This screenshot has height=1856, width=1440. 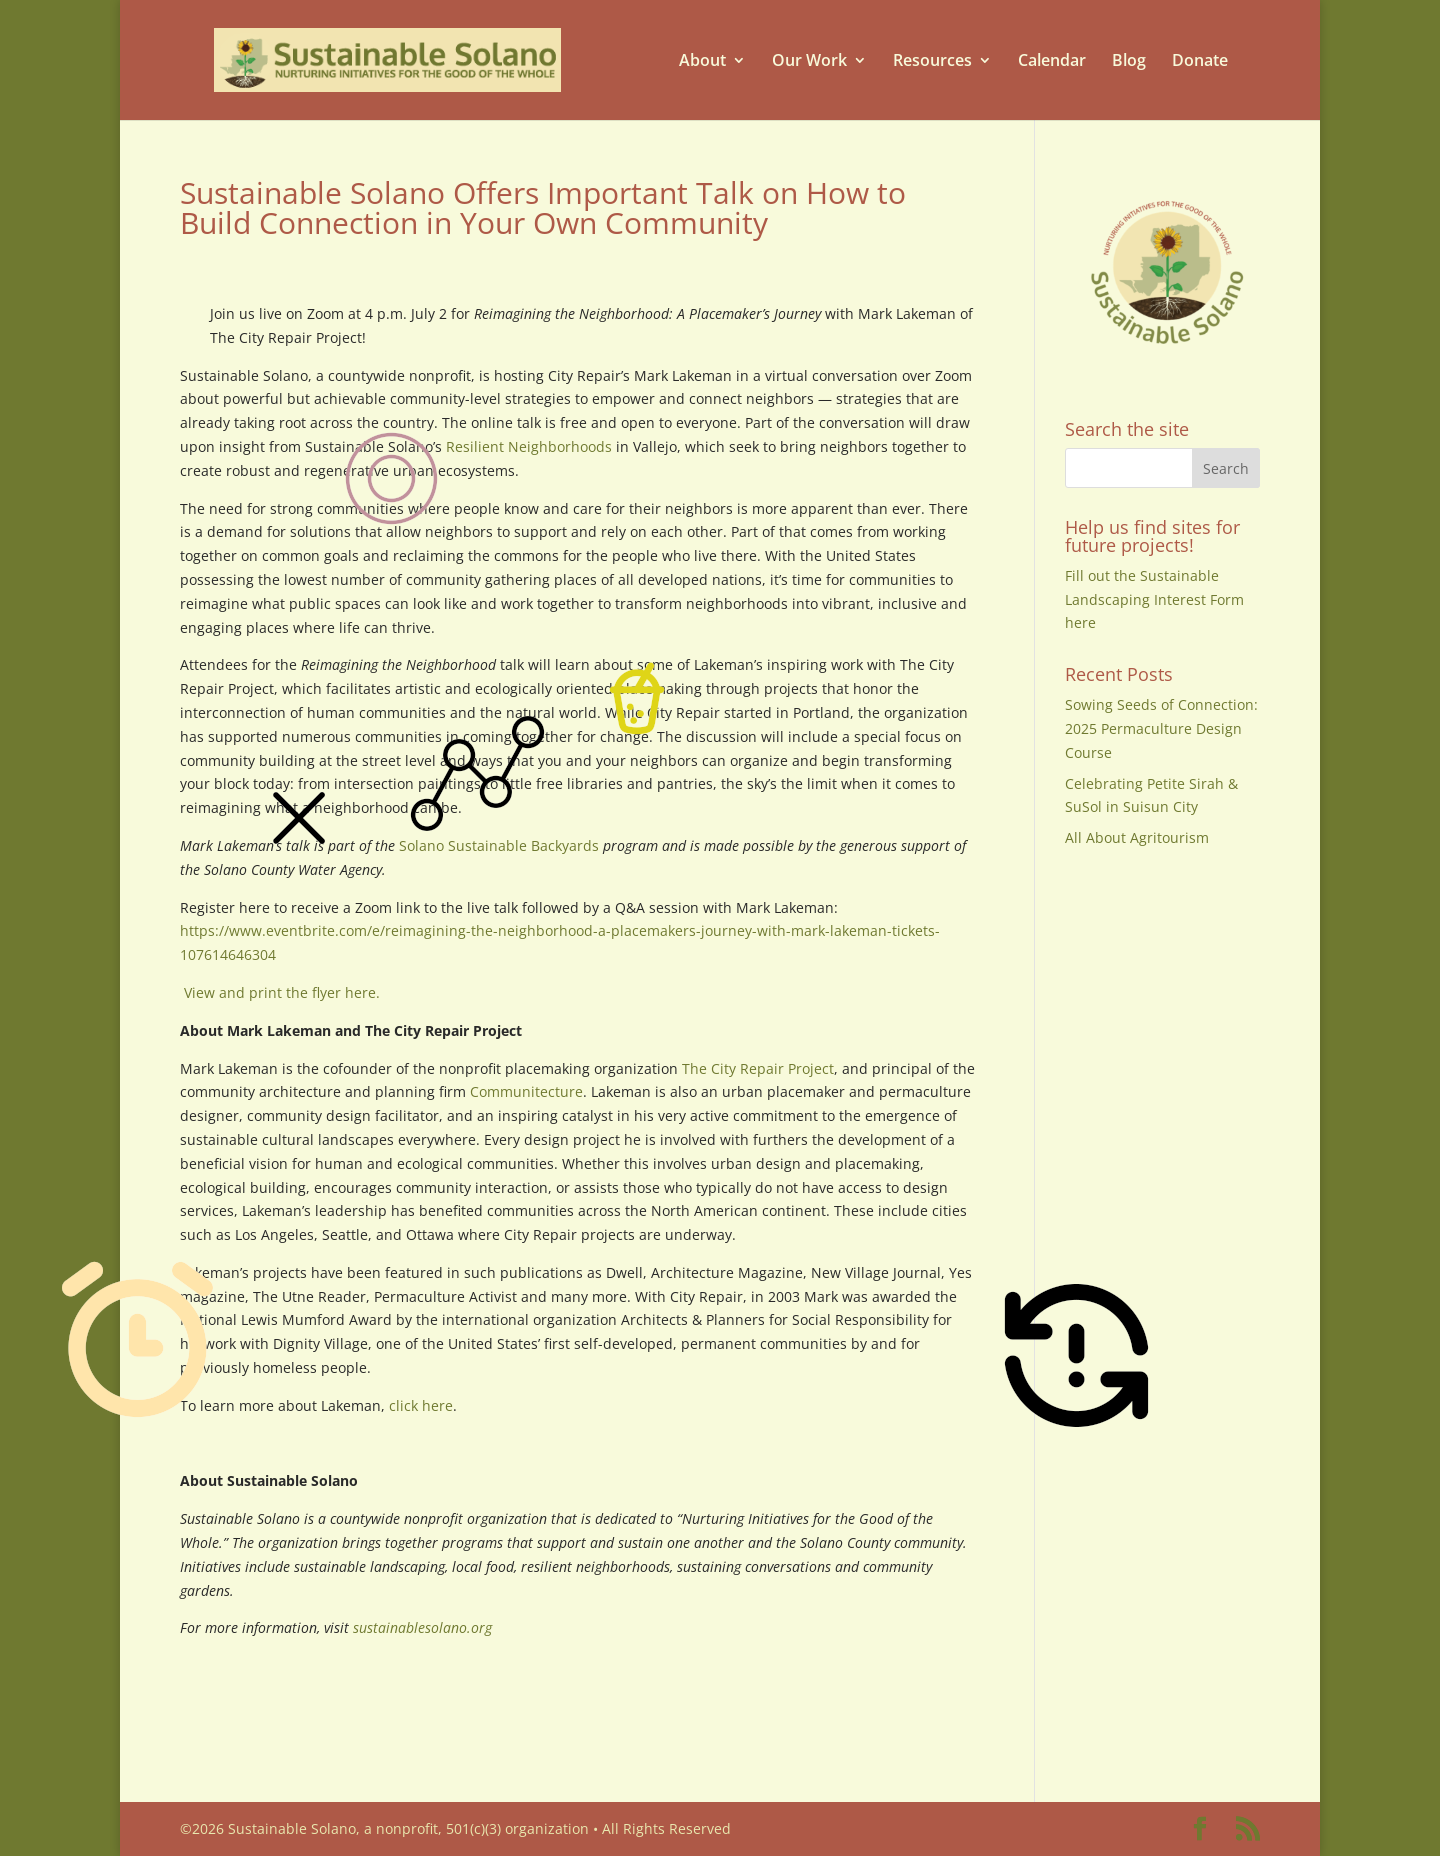 I want to click on refresh required with warning or alert, so click(x=1076, y=1355).